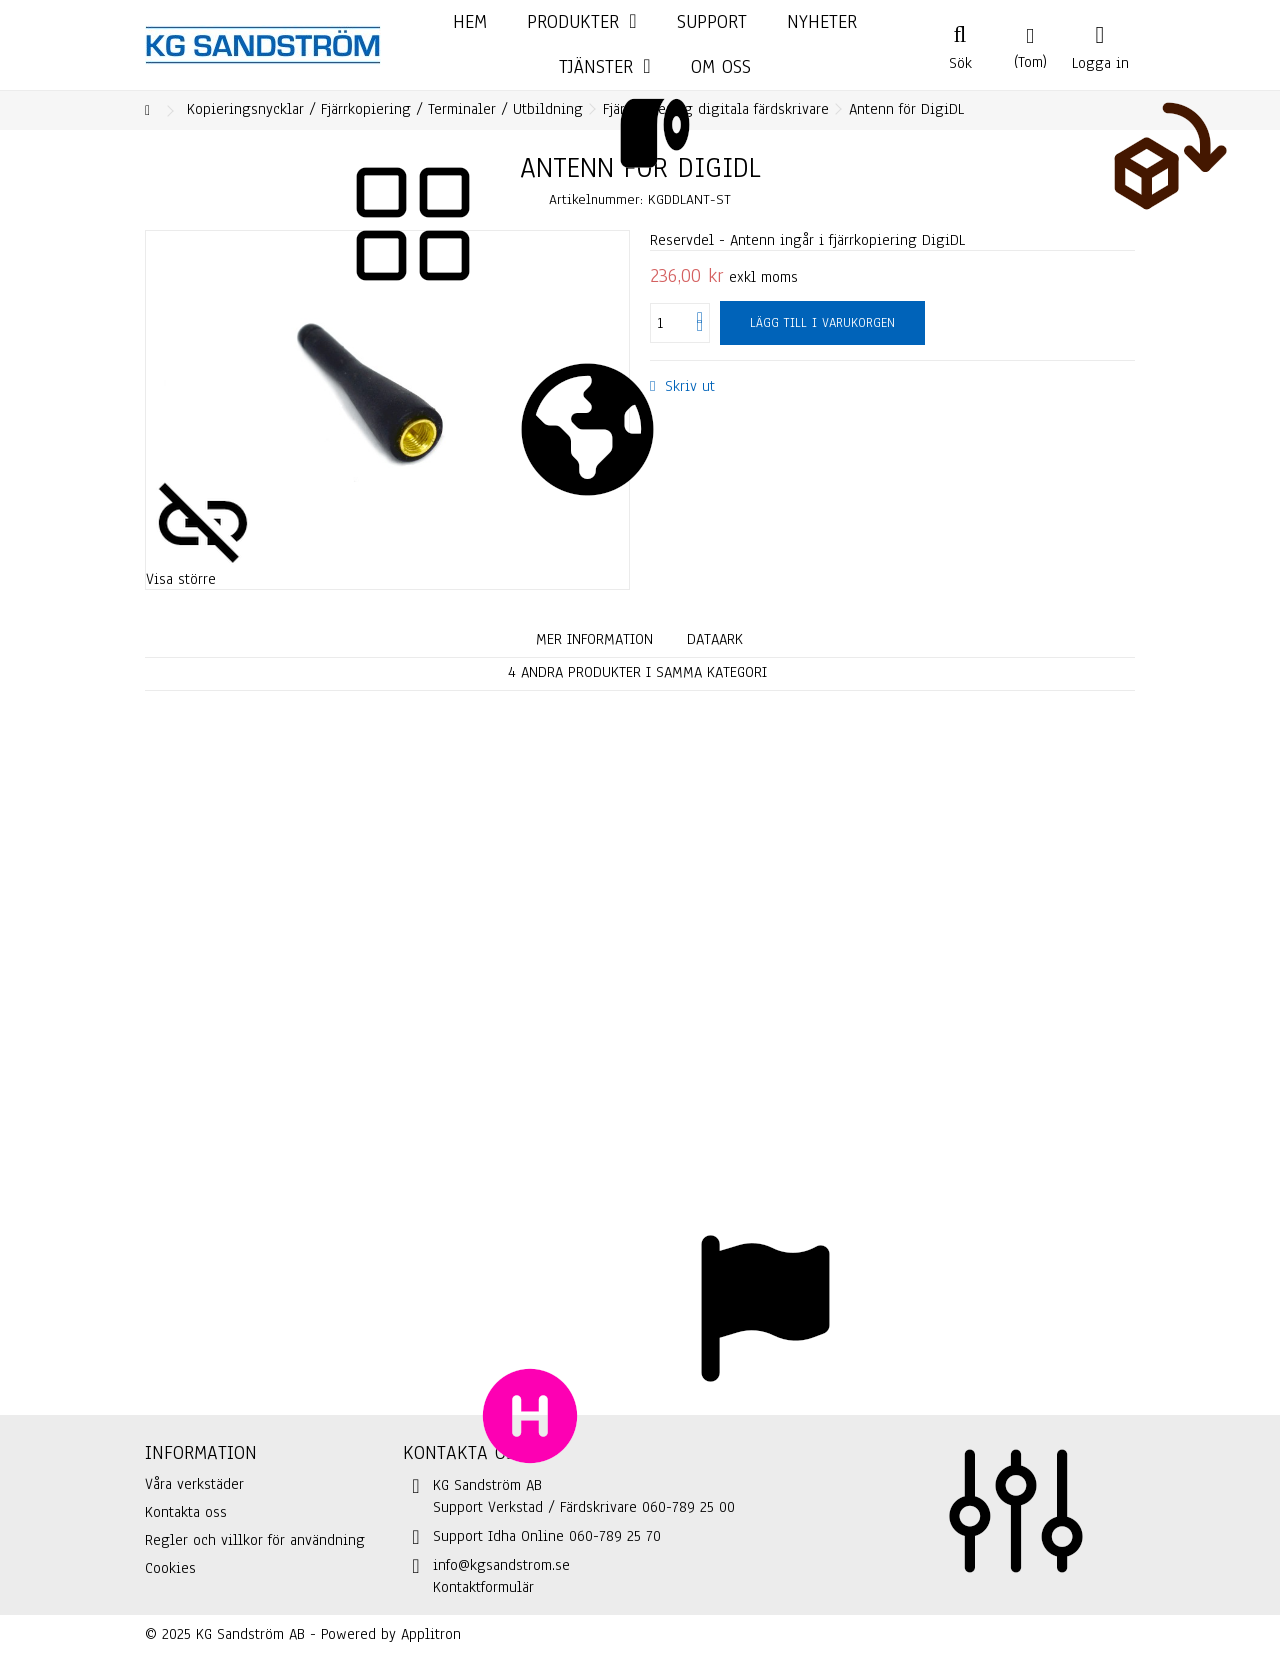  What do you see at coordinates (655, 129) in the screenshot?
I see `toilet paper or bathroom supplies indicator` at bounding box center [655, 129].